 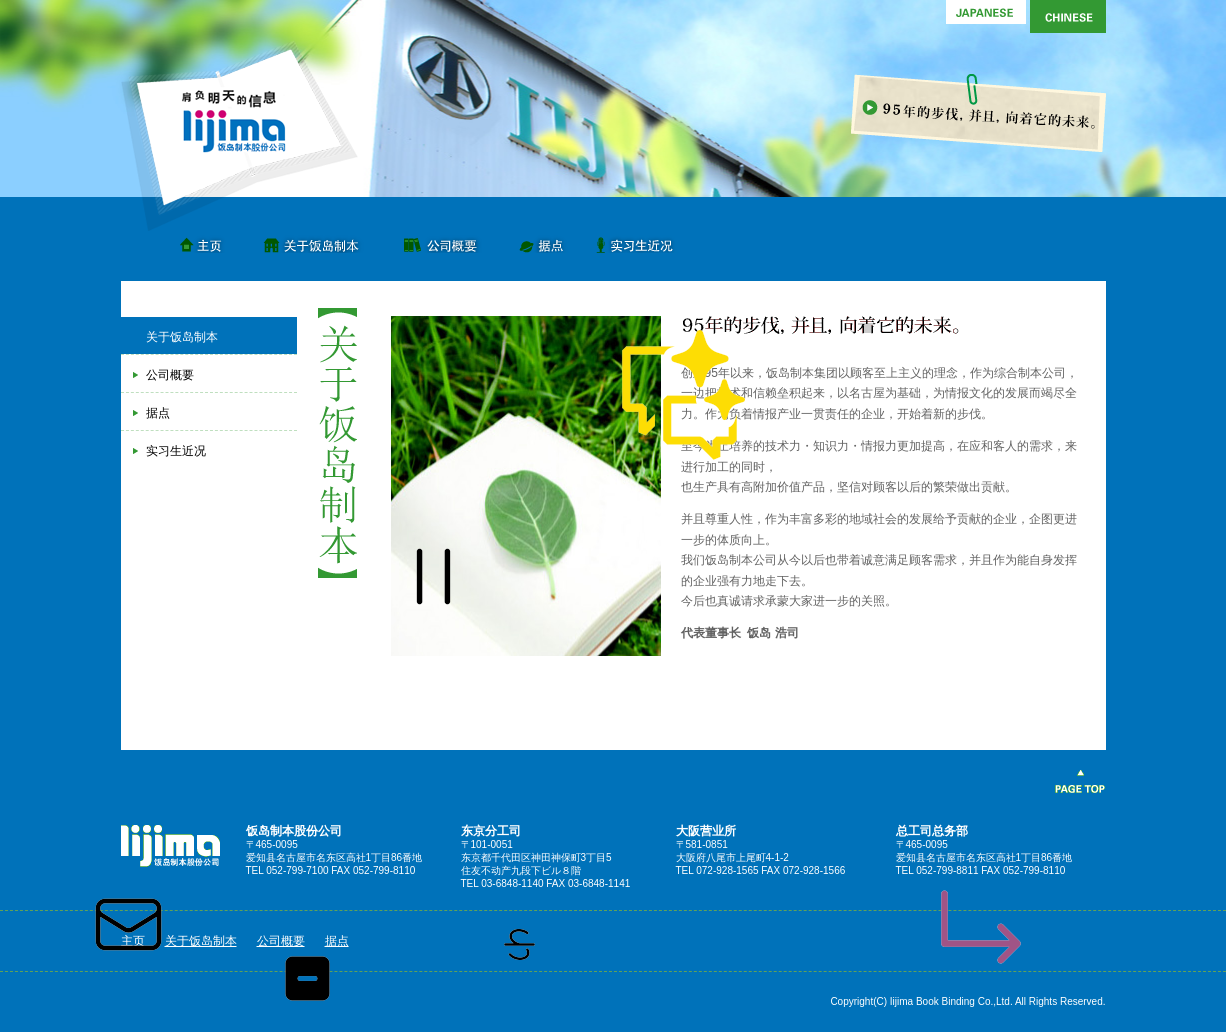 What do you see at coordinates (433, 576) in the screenshot?
I see `pause media playback` at bounding box center [433, 576].